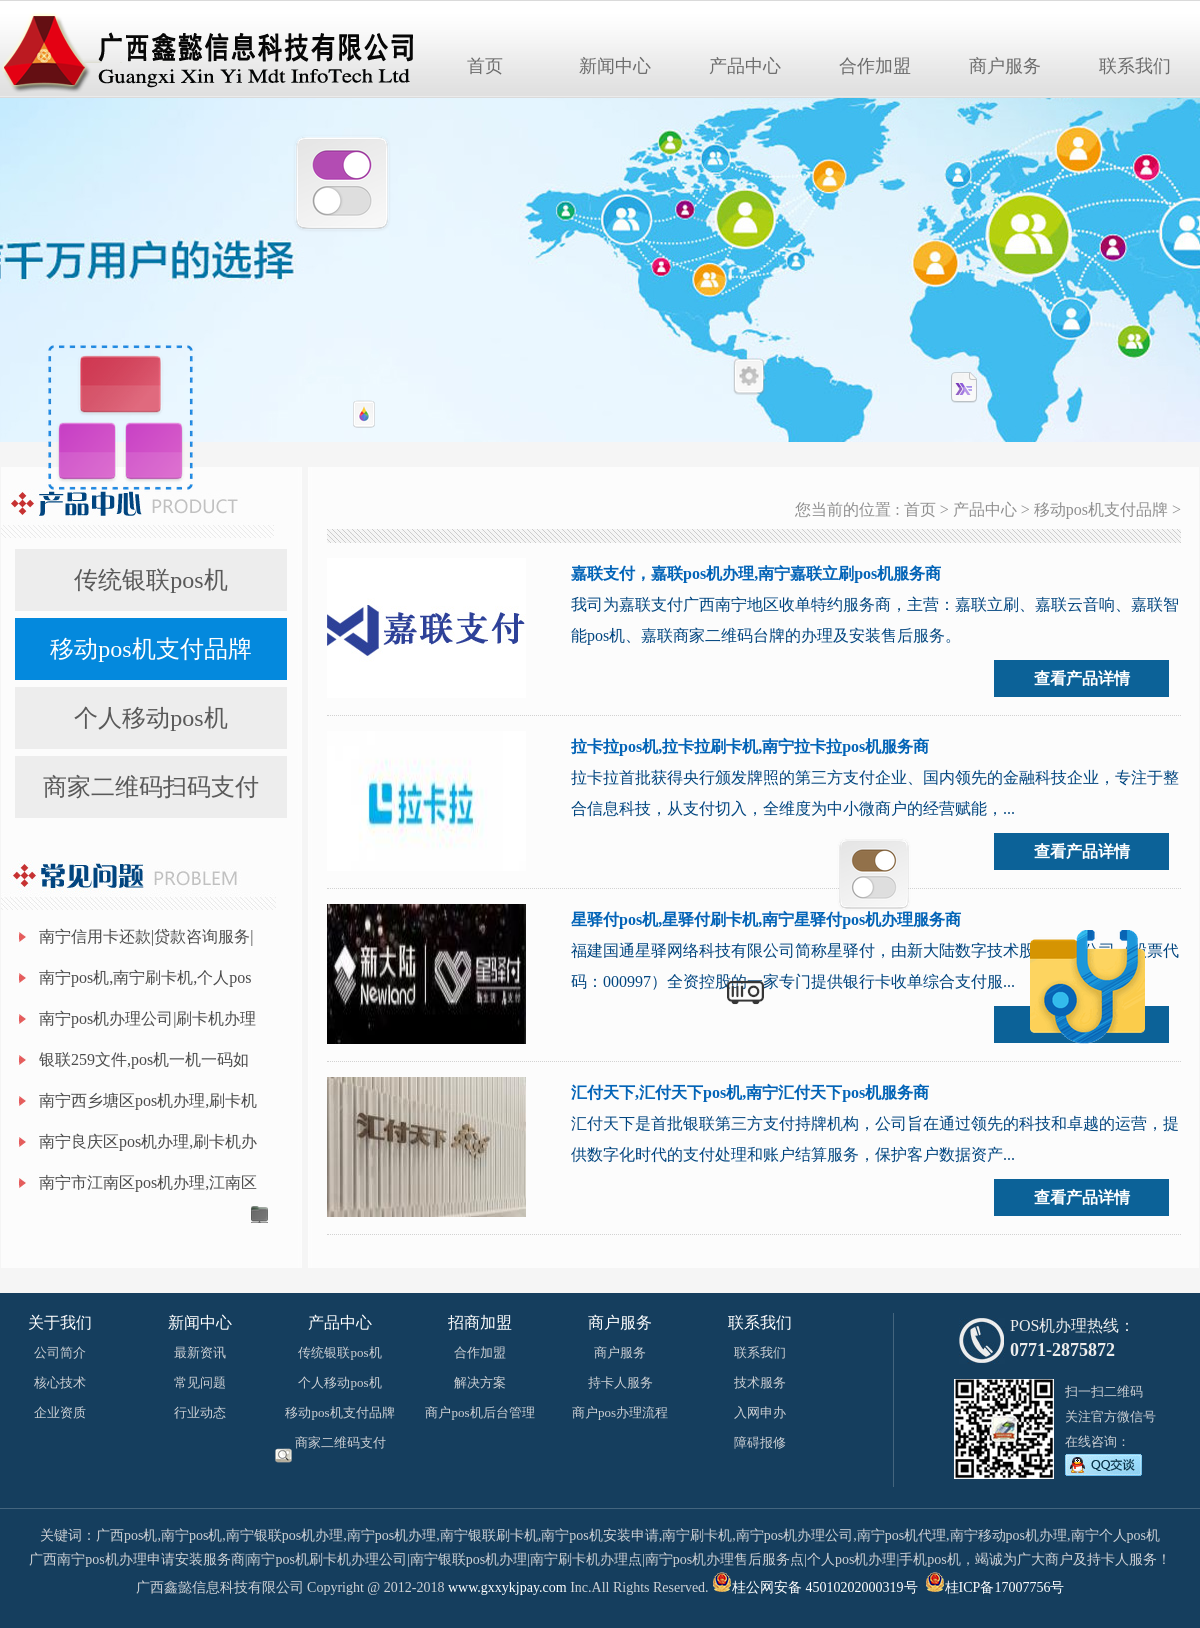 This screenshot has width=1200, height=1628. I want to click on a haskell source code file, so click(964, 387).